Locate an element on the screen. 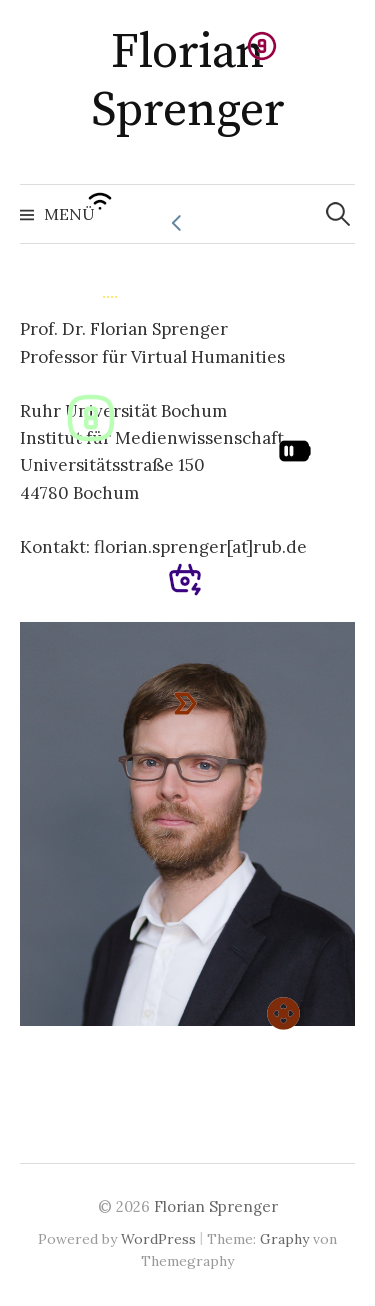 This screenshot has width=375, height=1306. quick purchase or express checkout is located at coordinates (185, 578).